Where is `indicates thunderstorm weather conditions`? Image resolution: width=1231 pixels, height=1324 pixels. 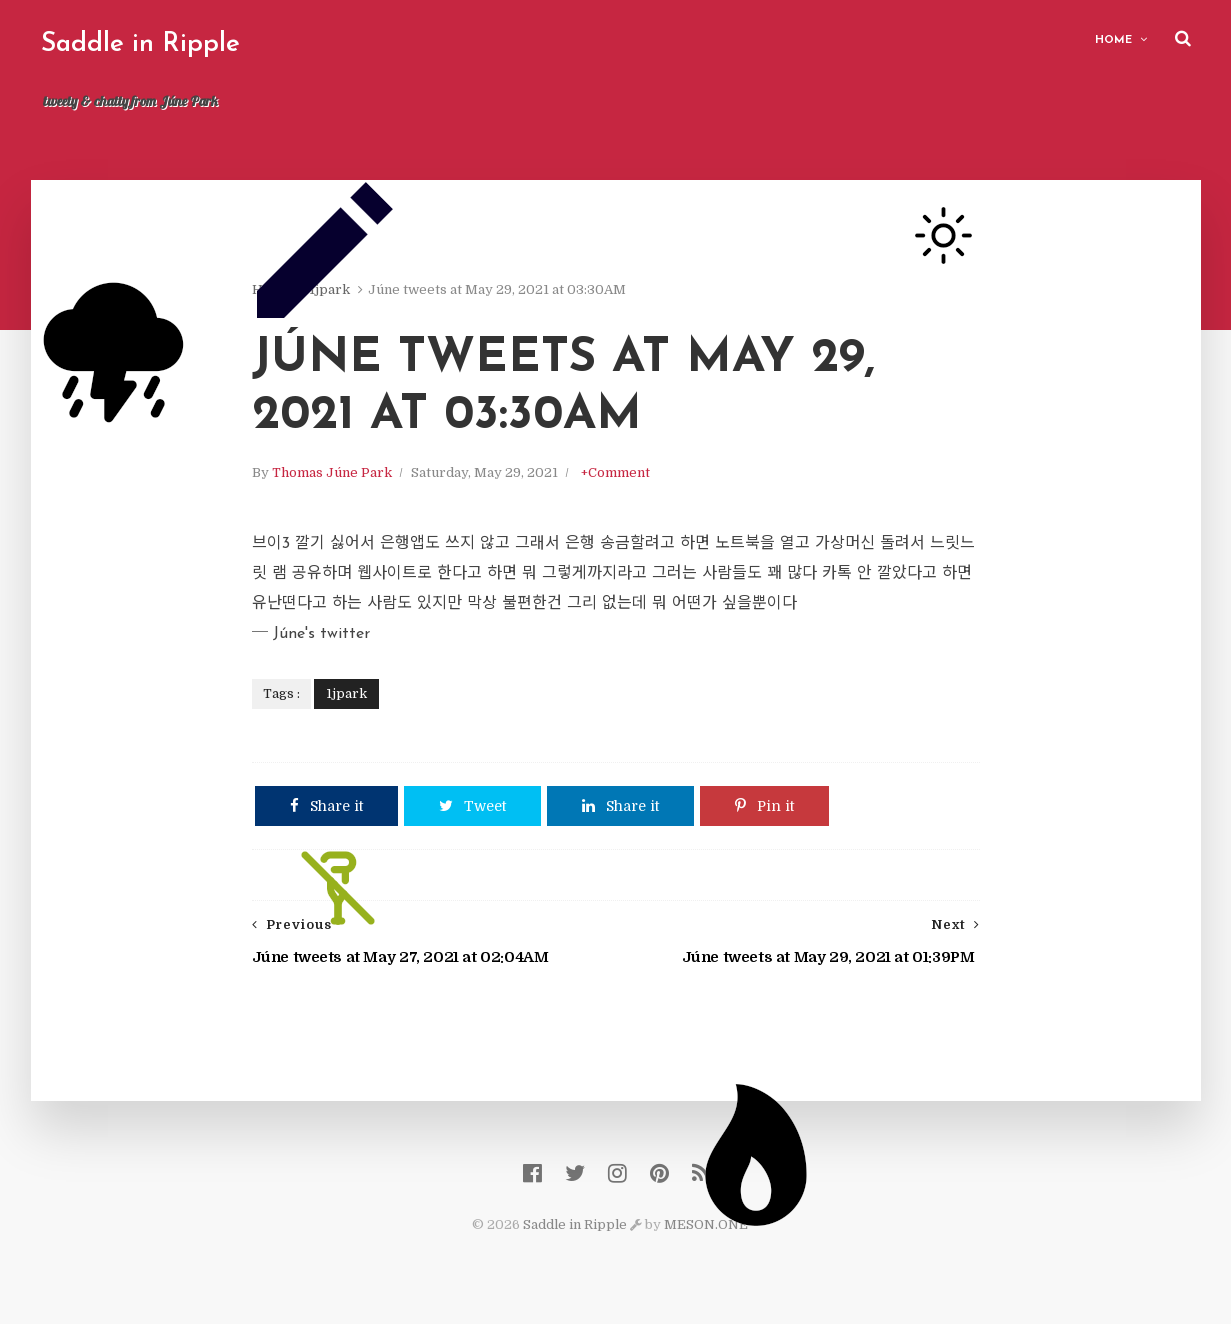
indicates thunderstorm weather conditions is located at coordinates (113, 352).